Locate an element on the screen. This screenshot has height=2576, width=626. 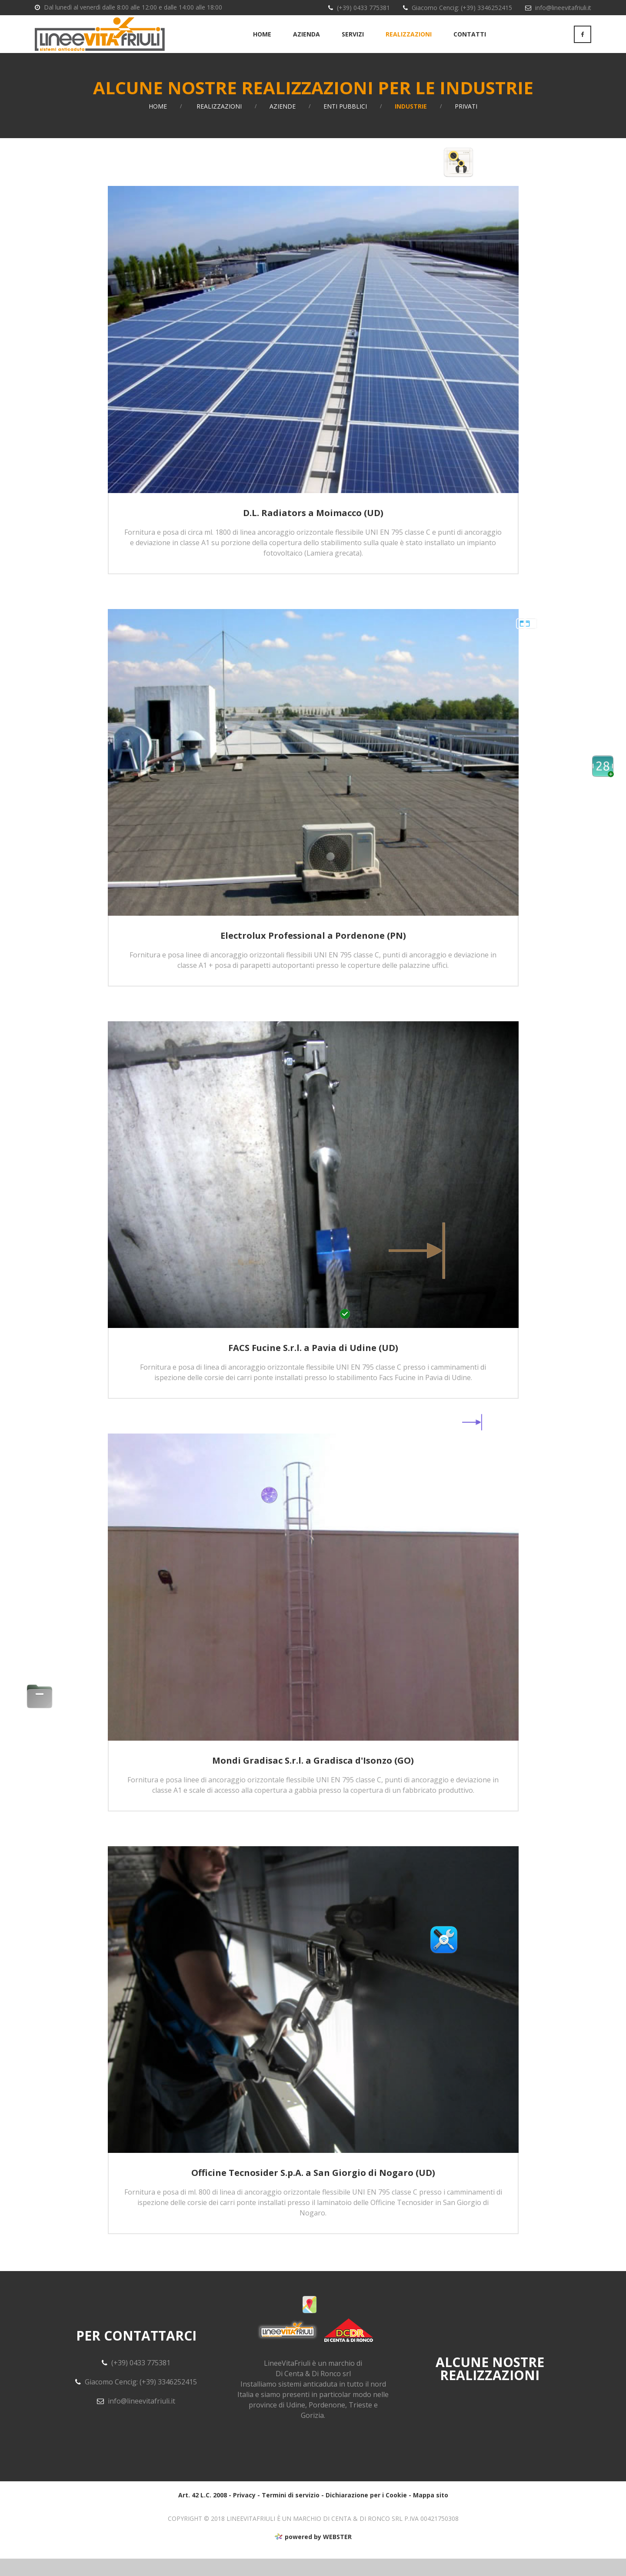
skip to the last item in a list or queue is located at coordinates (472, 1422).